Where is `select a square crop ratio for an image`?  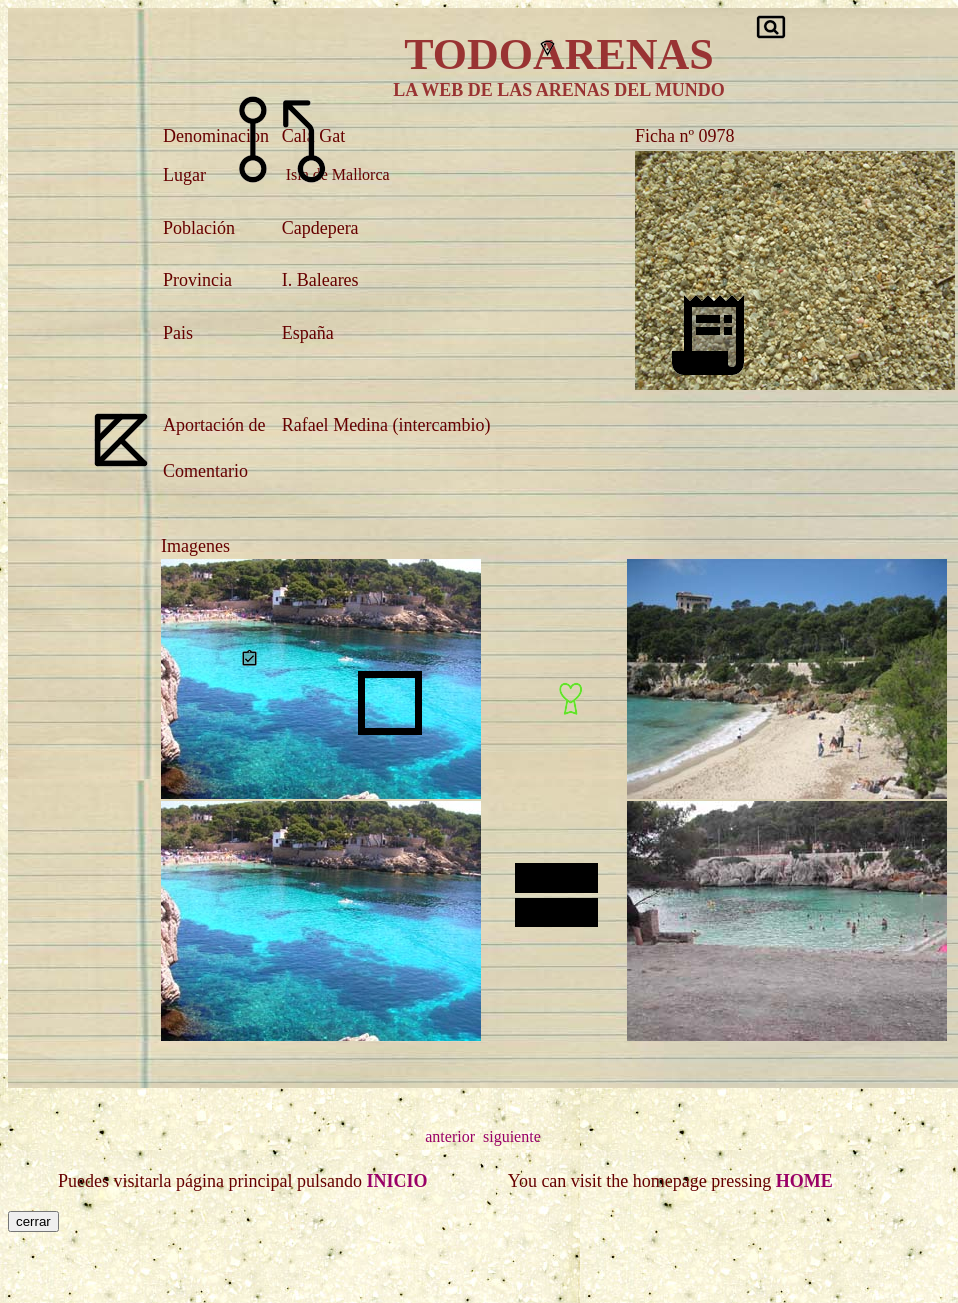
select a square crop ratio for an image is located at coordinates (390, 703).